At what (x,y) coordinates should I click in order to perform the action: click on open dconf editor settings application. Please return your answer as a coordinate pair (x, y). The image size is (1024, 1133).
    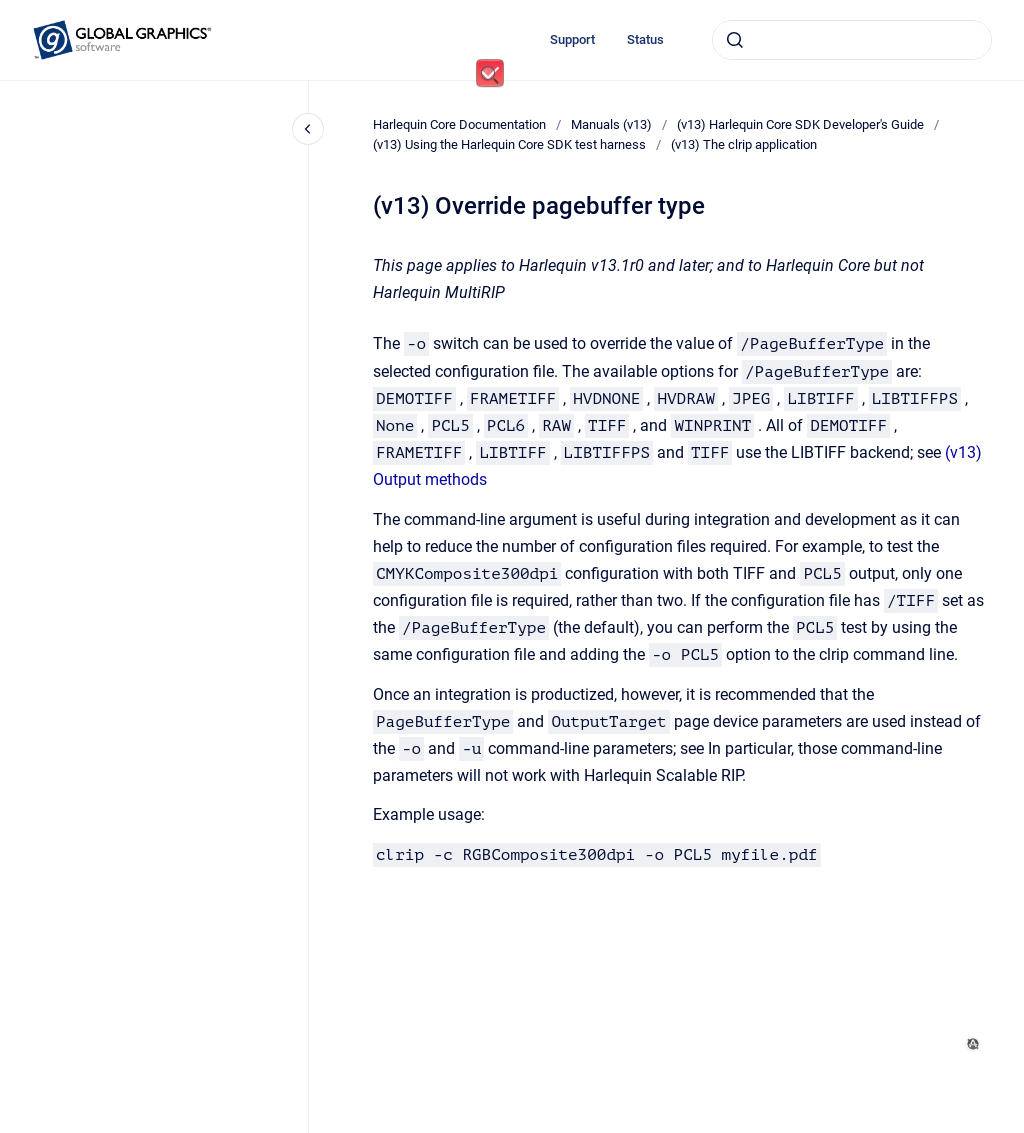
    Looking at the image, I should click on (490, 73).